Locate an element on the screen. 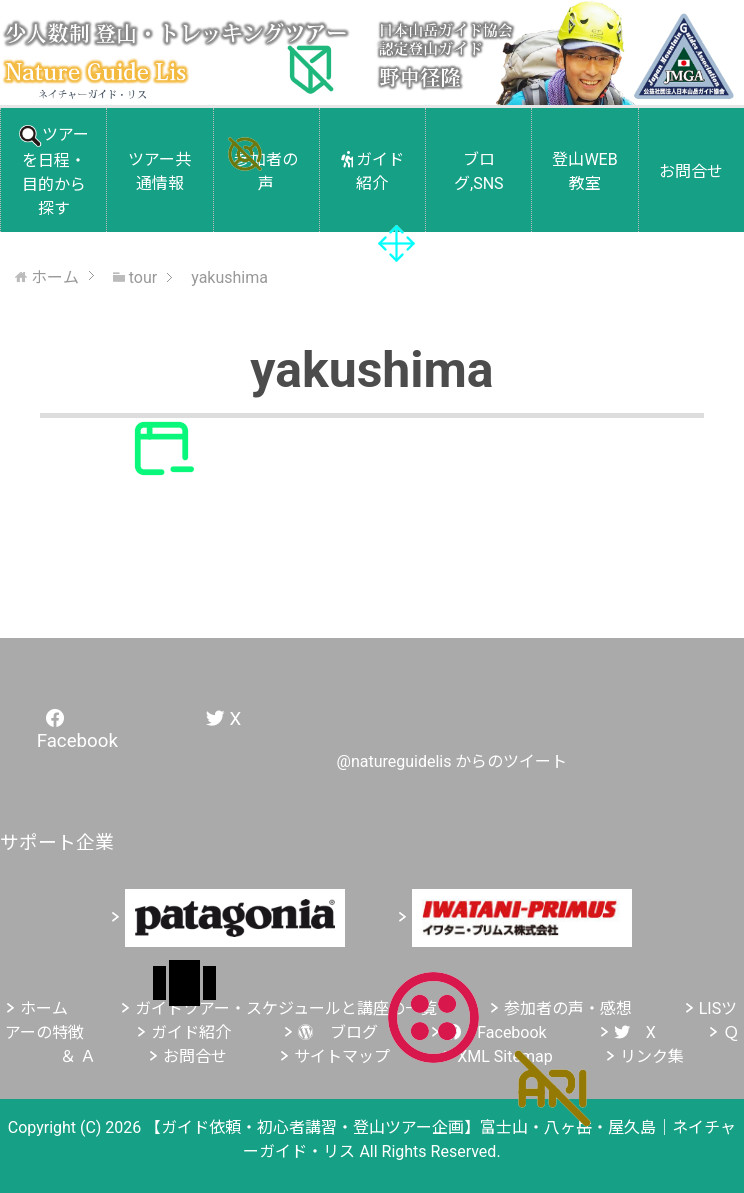 The image size is (744, 1193). disable light refraction or spectrum effects is located at coordinates (310, 68).